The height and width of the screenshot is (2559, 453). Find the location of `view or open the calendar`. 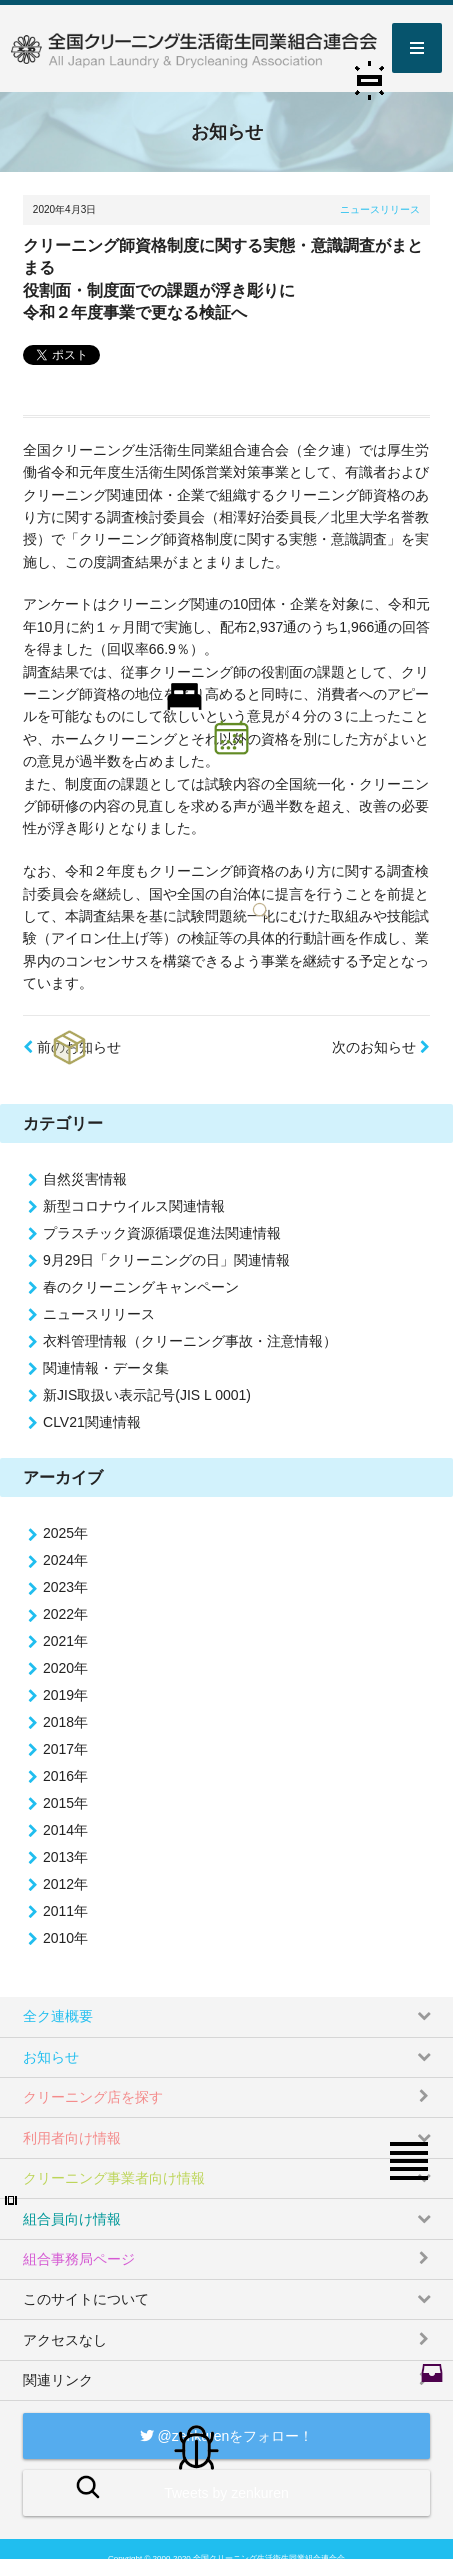

view or open the calendar is located at coordinates (231, 737).